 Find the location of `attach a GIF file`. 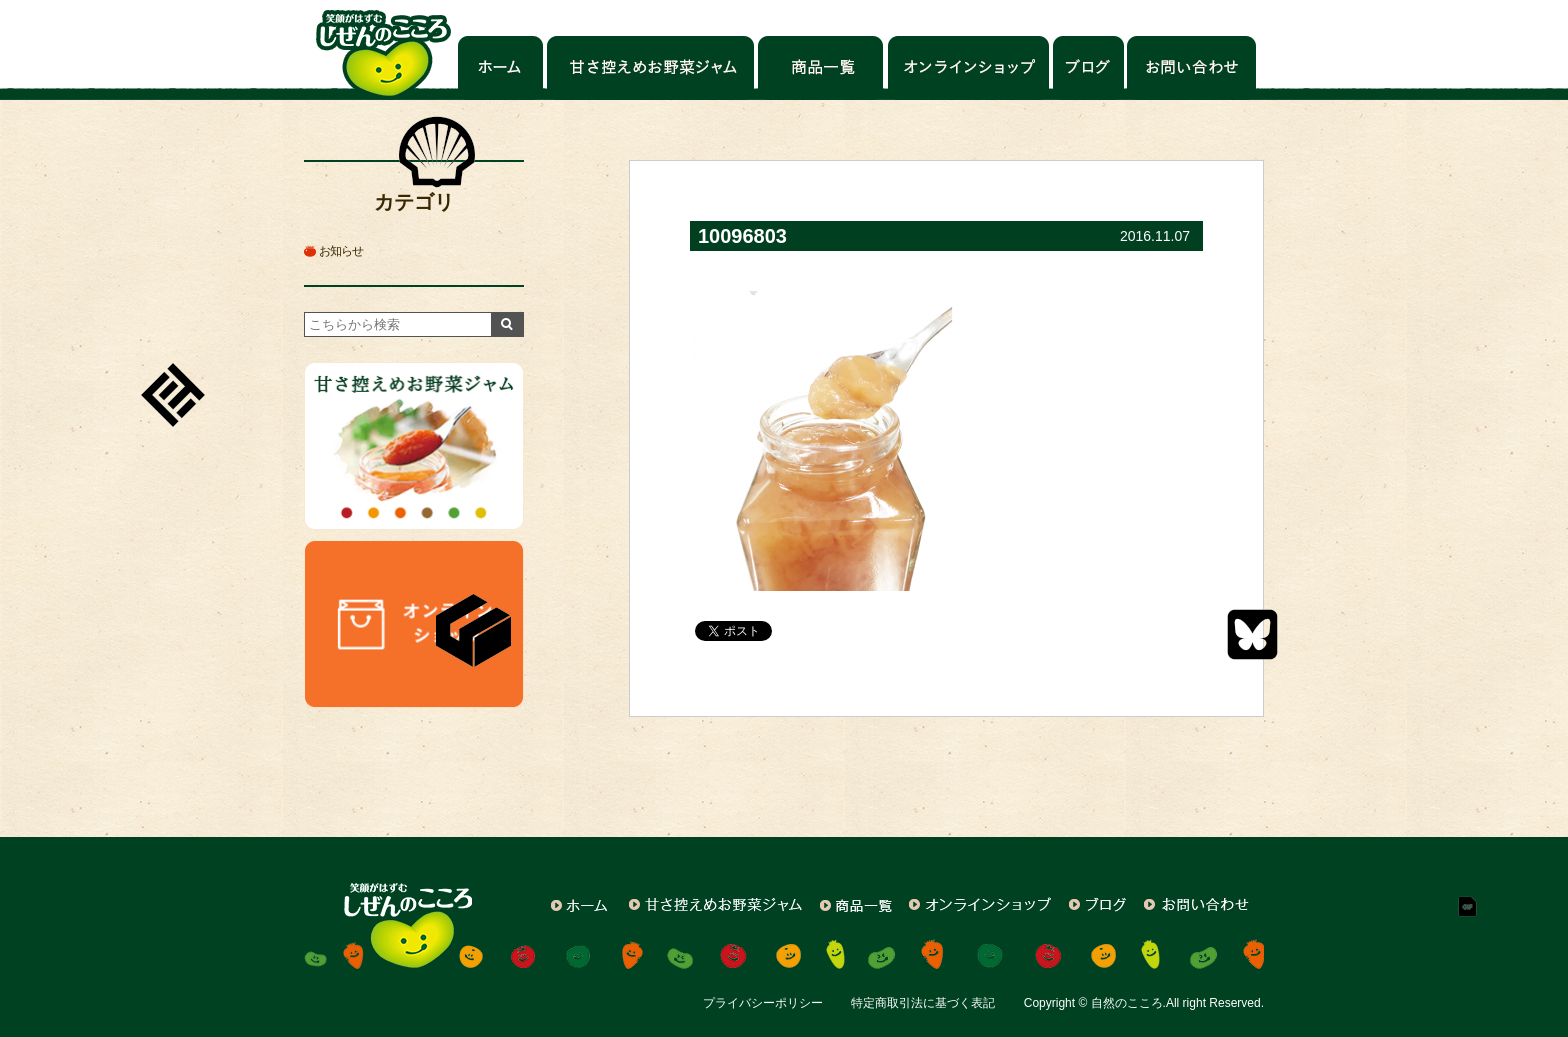

attach a GIF file is located at coordinates (1467, 906).